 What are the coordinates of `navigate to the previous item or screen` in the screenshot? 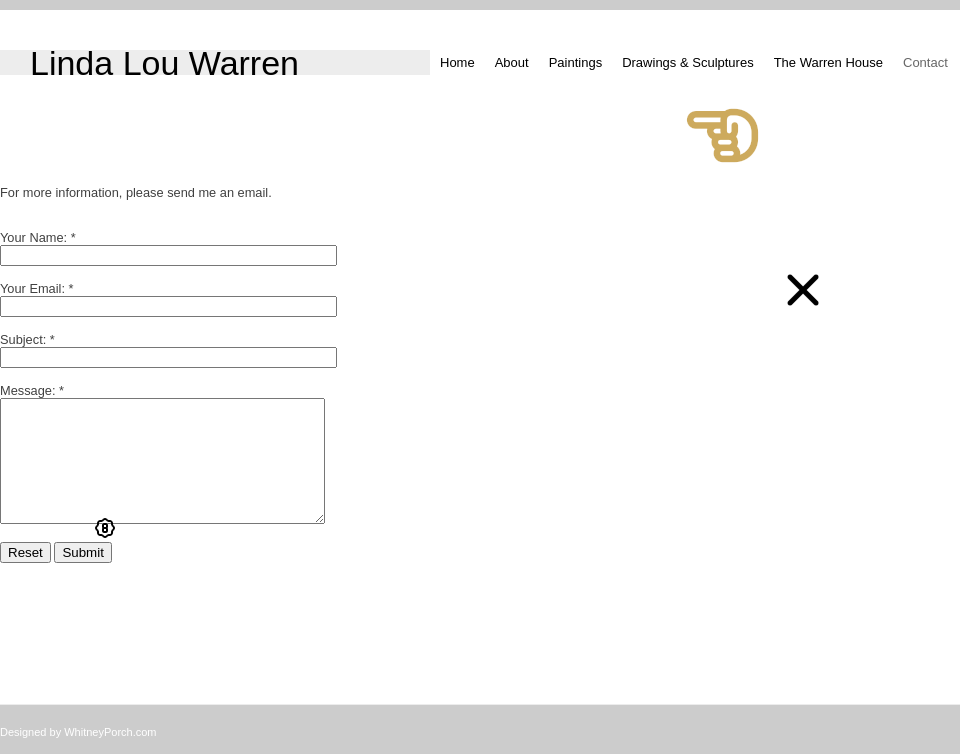 It's located at (722, 135).